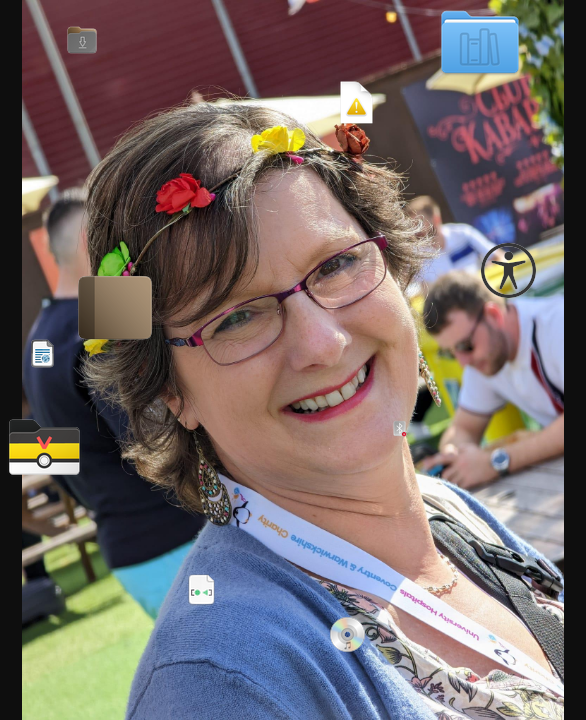 This screenshot has width=586, height=720. Describe the element at coordinates (201, 589) in the screenshot. I see `a systemd unit configuration file` at that location.